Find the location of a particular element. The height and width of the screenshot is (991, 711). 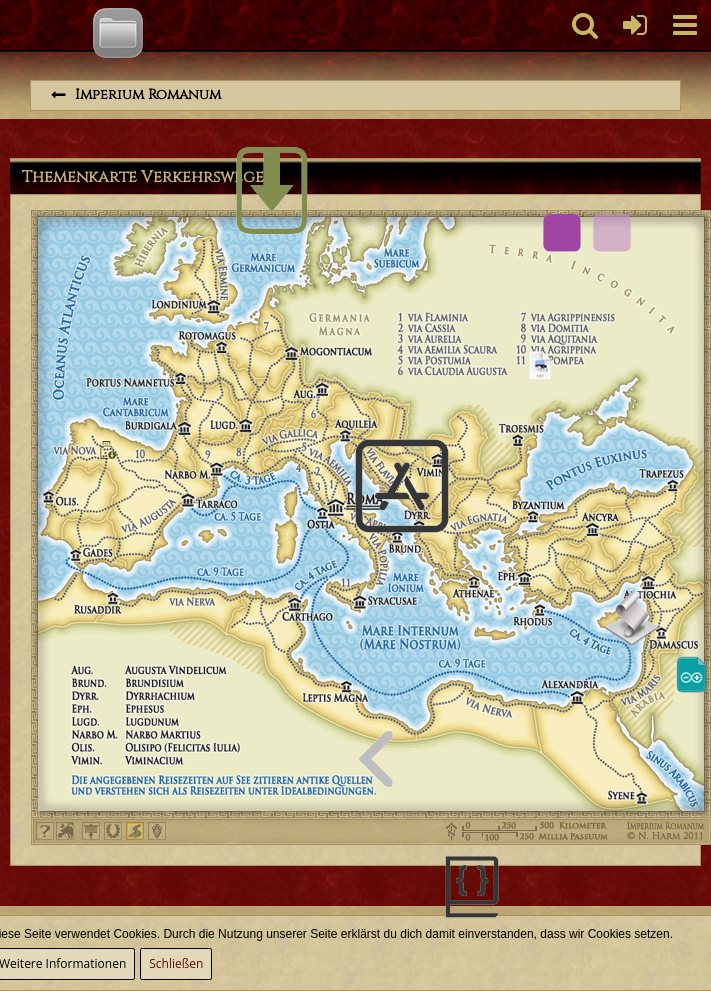

open the files app to browse documents is located at coordinates (118, 33).